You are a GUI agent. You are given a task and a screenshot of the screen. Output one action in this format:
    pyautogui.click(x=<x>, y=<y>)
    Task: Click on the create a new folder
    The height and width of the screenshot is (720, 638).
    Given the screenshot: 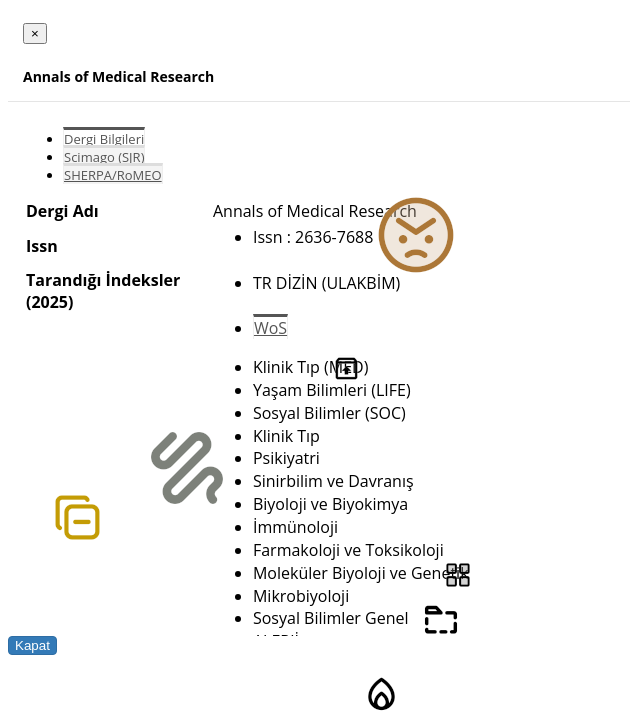 What is the action you would take?
    pyautogui.click(x=441, y=620)
    